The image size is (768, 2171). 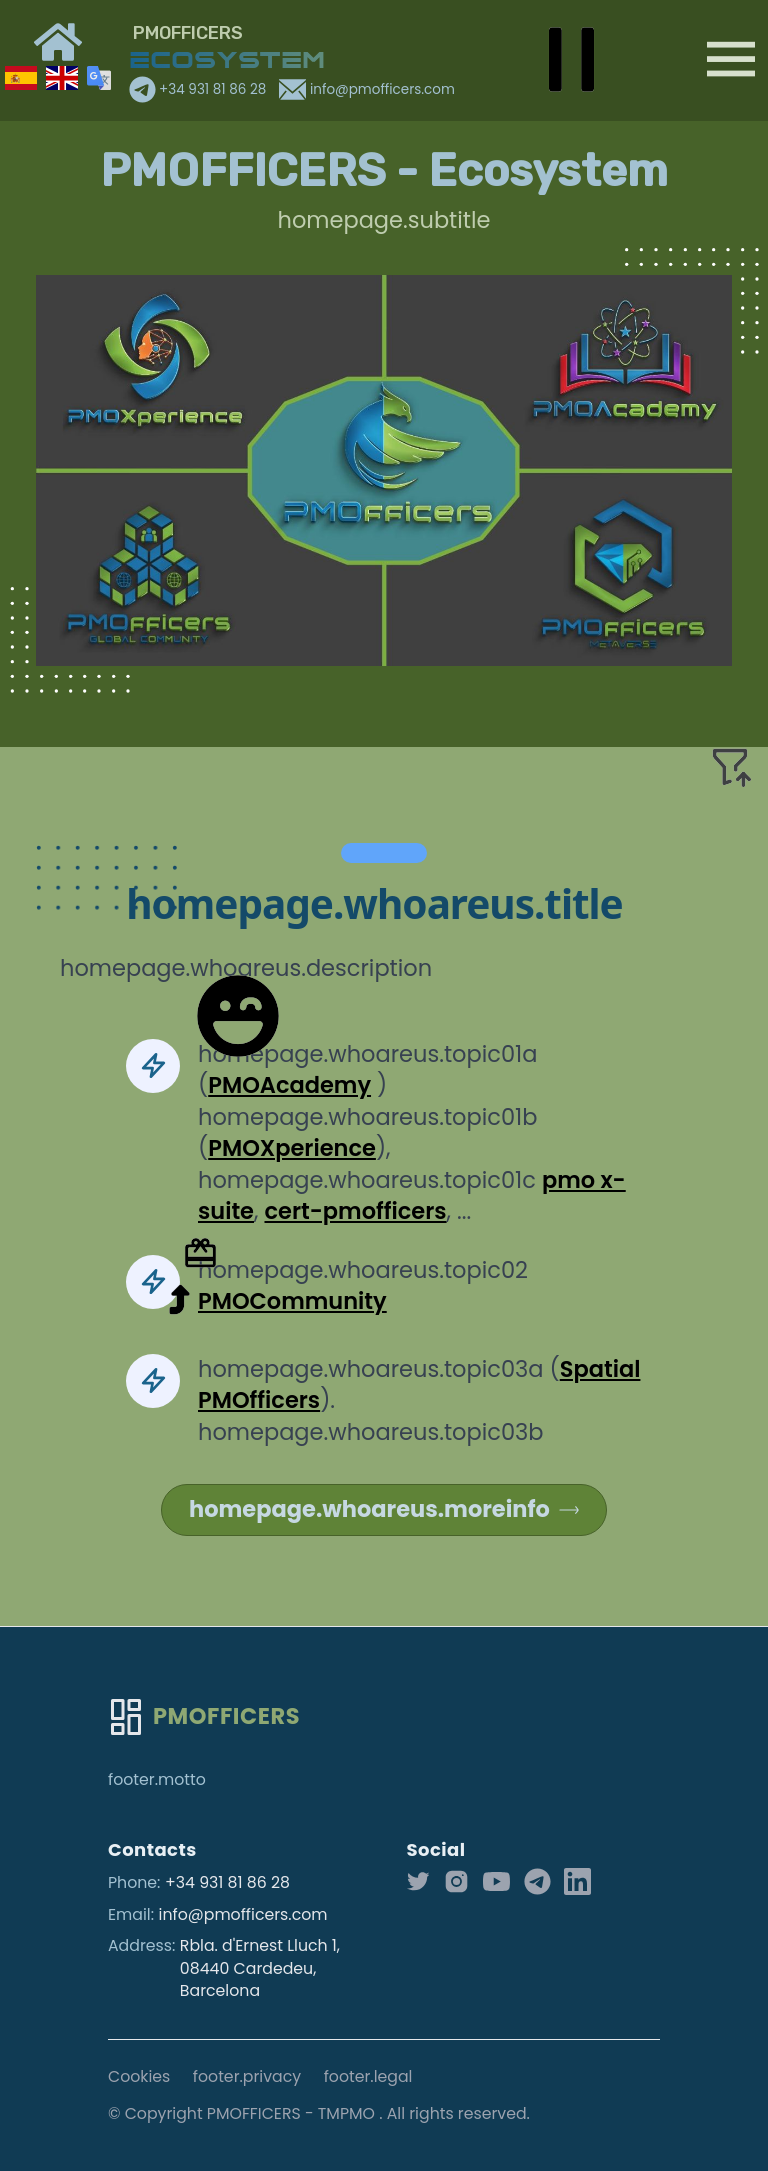 What do you see at coordinates (238, 1016) in the screenshot?
I see `add a playful or humorous reaction` at bounding box center [238, 1016].